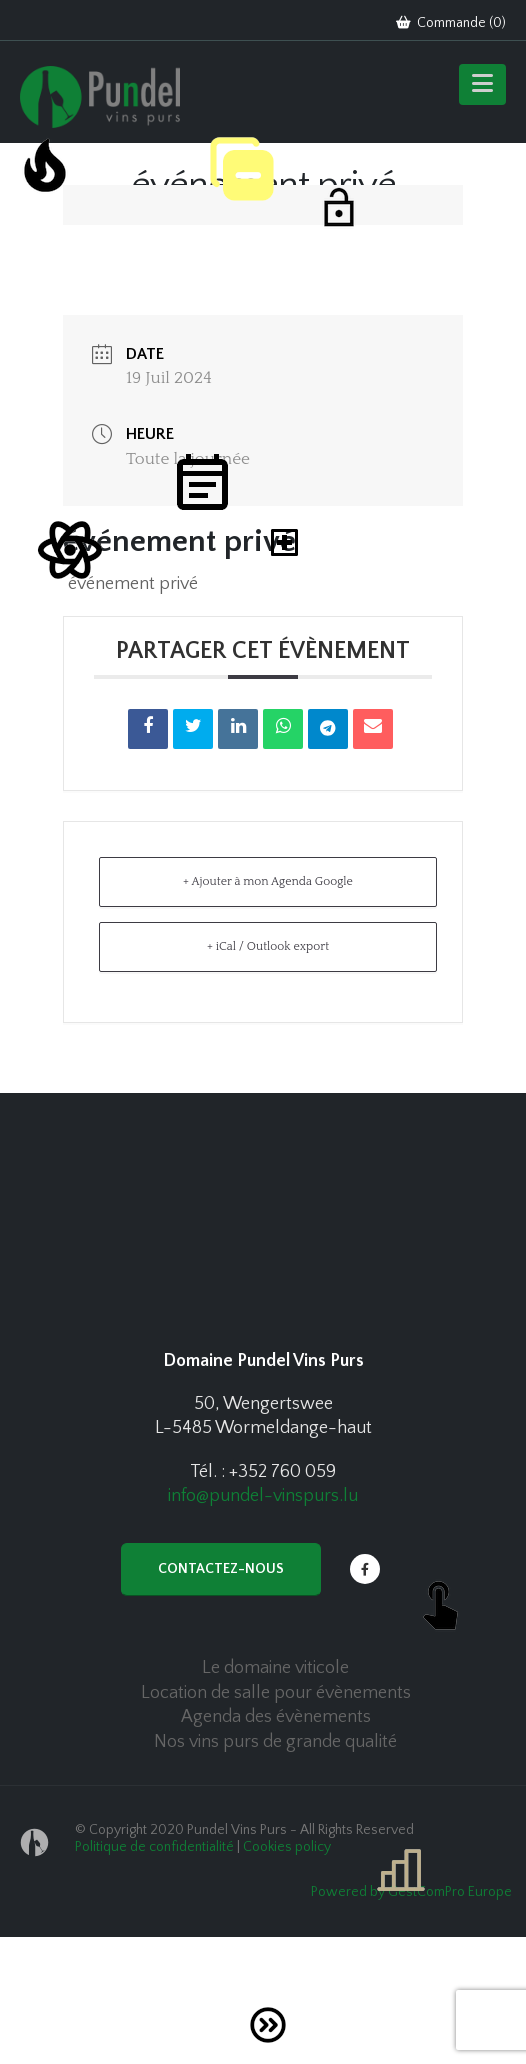  What do you see at coordinates (70, 550) in the screenshot?
I see `indicates a React.js application or component` at bounding box center [70, 550].